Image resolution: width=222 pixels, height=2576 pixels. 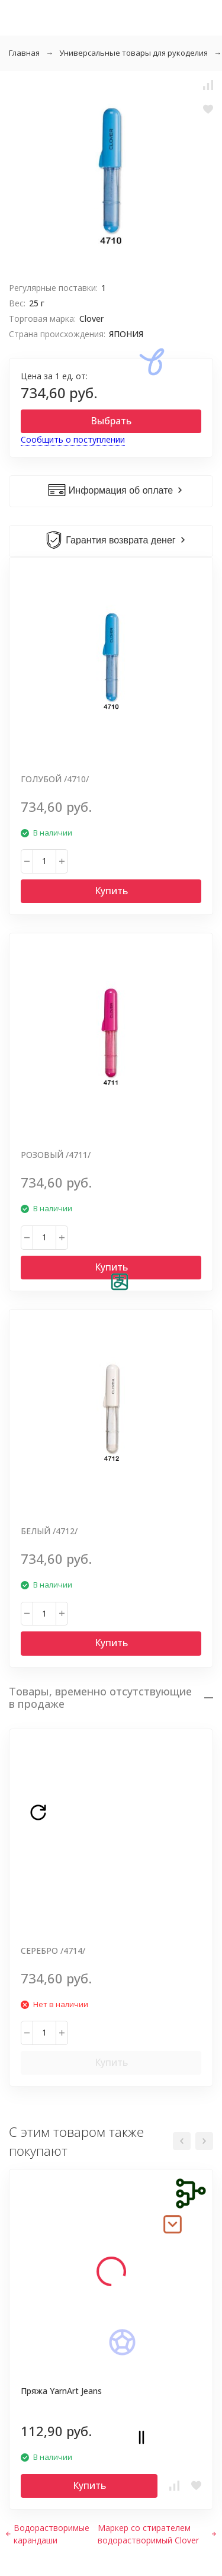 I want to click on pay with alipay, so click(x=120, y=1282).